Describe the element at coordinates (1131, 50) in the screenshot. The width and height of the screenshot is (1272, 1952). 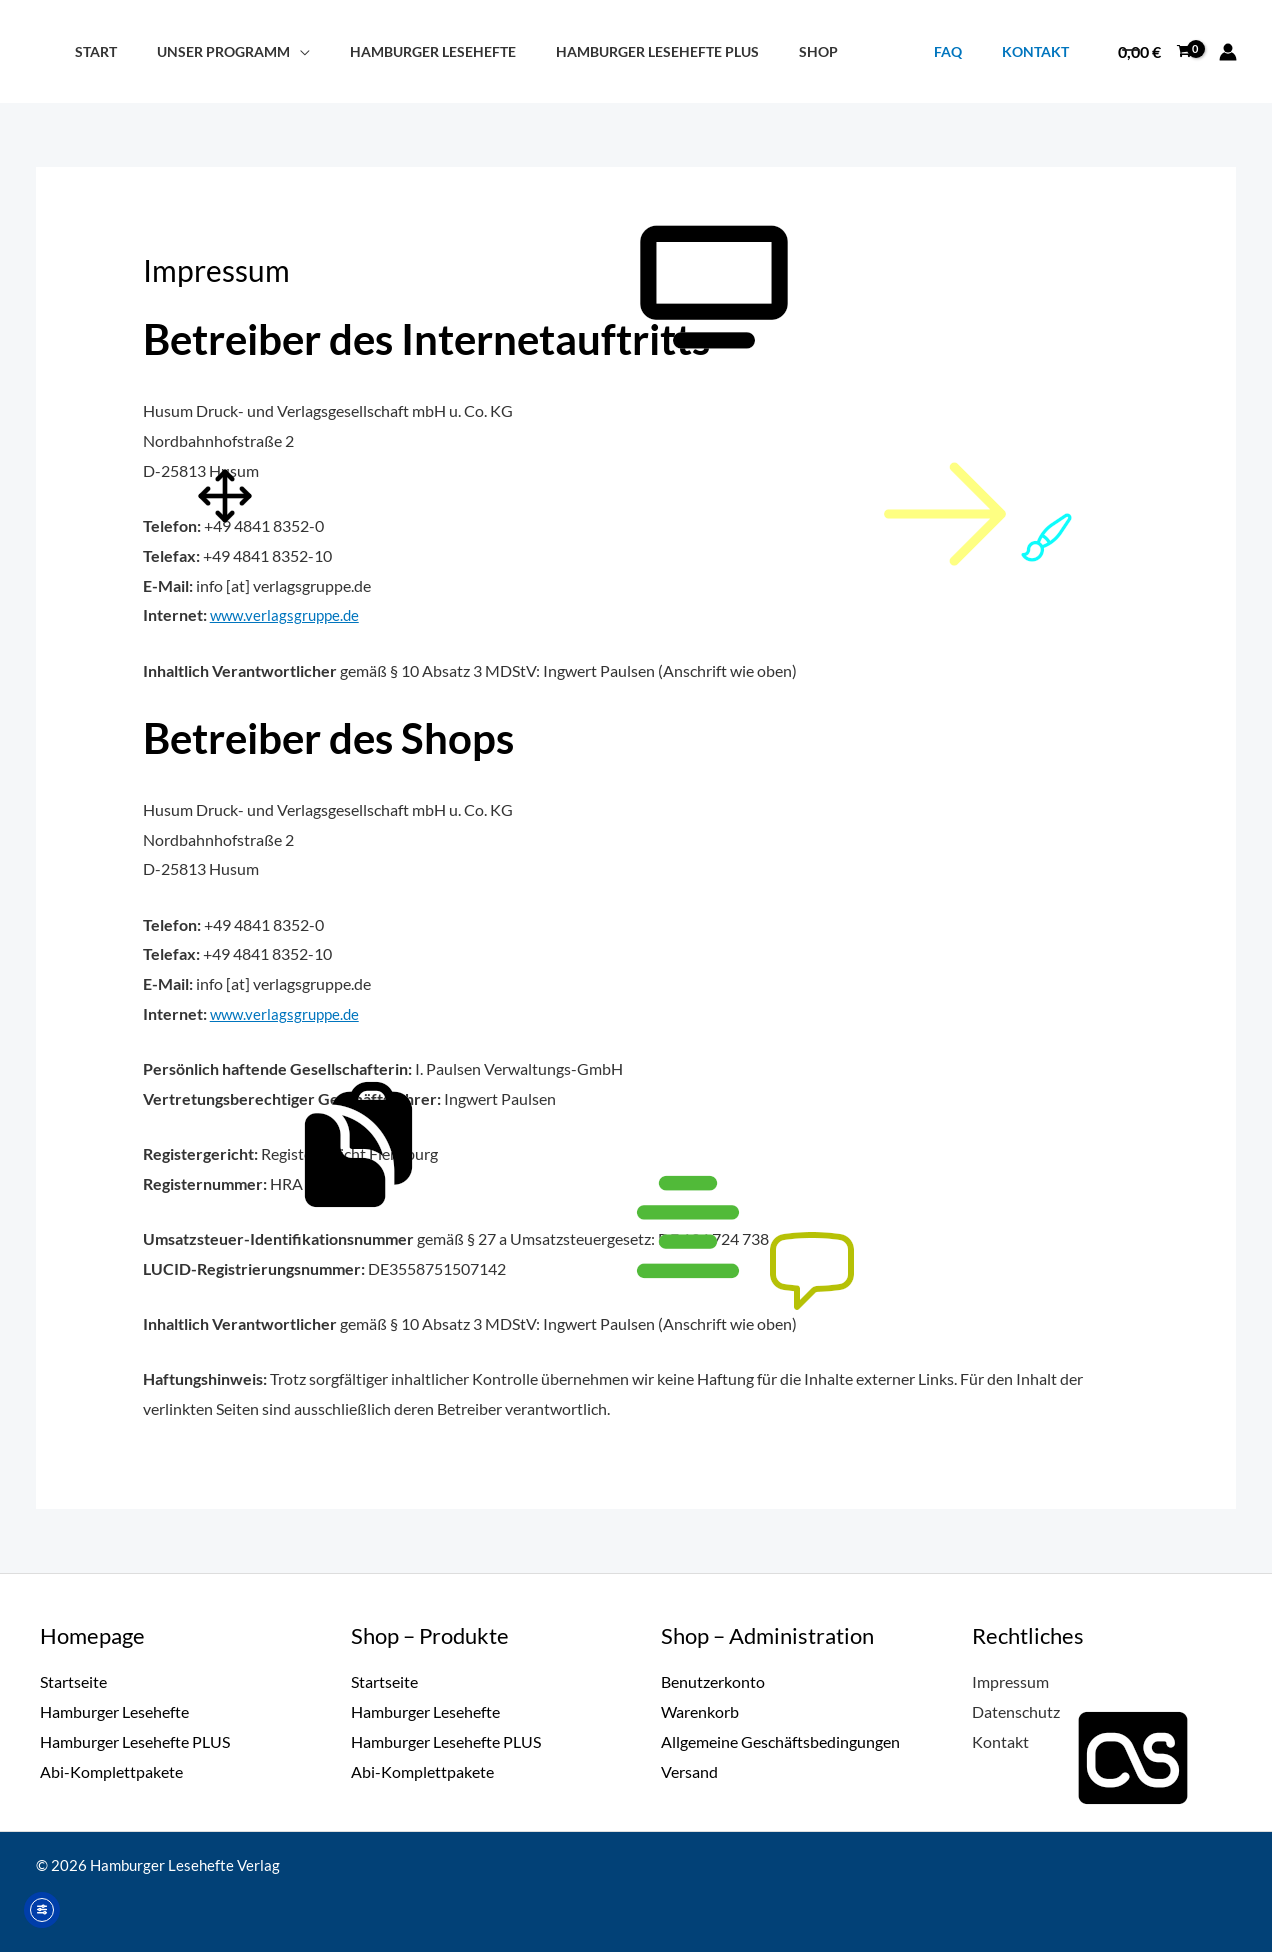
I see `decrease quantity or value` at that location.